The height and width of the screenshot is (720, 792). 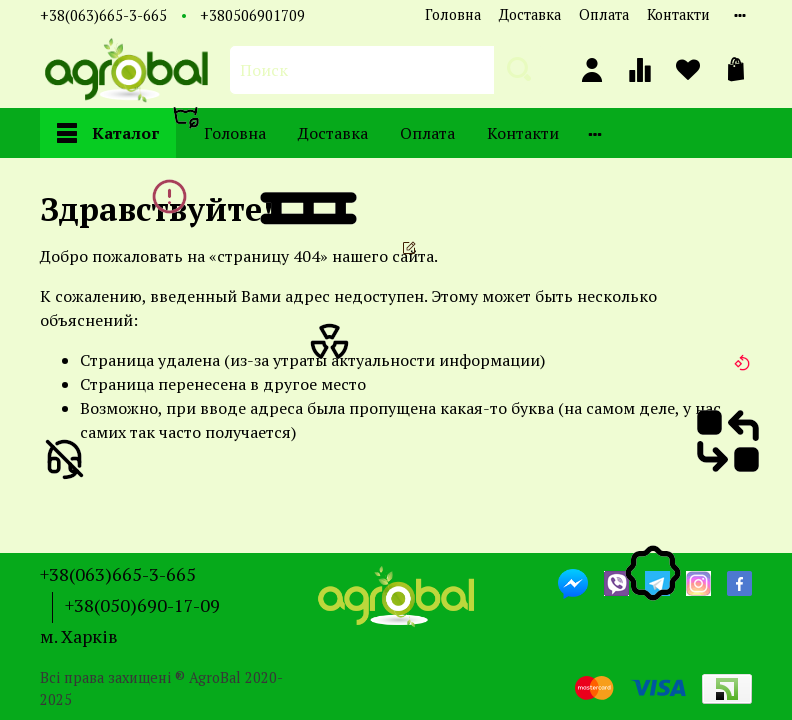 What do you see at coordinates (653, 573) in the screenshot?
I see `indicates an achievement or badge earned` at bounding box center [653, 573].